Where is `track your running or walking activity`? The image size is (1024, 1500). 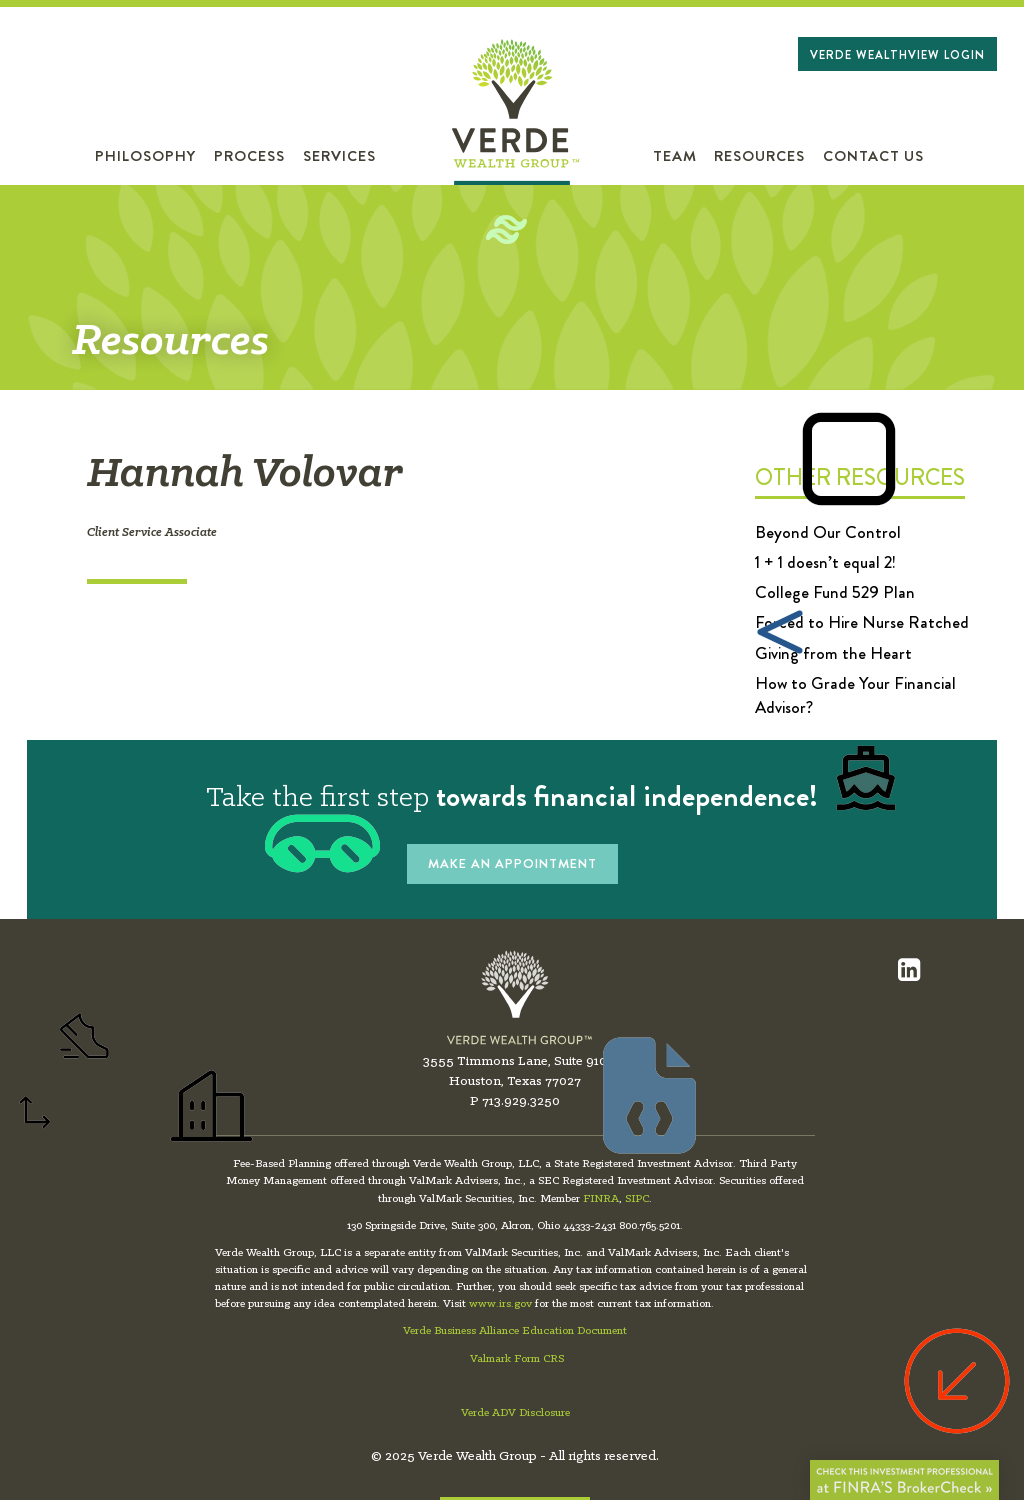
track your running or walking activity is located at coordinates (83, 1038).